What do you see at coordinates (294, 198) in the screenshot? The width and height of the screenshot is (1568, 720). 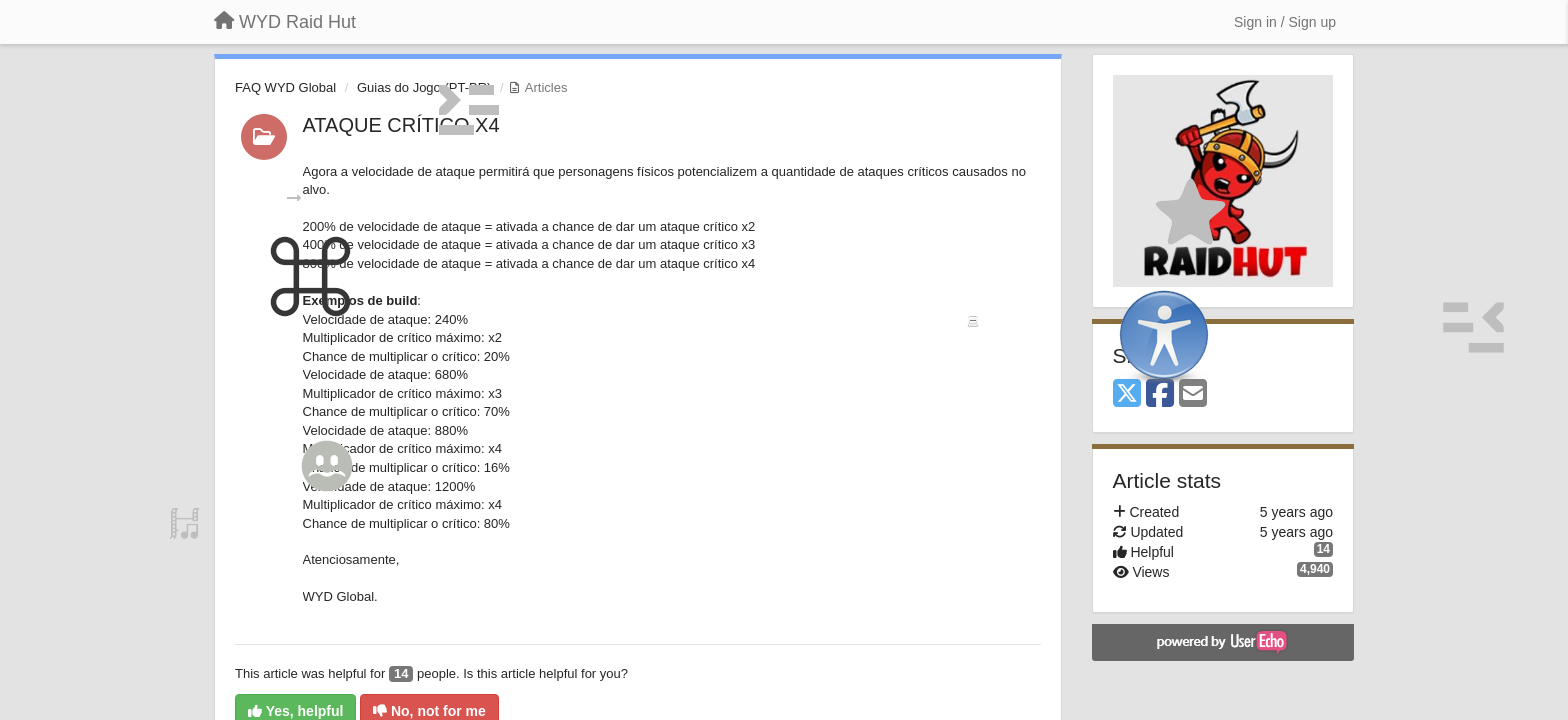 I see `play tracks in sequential order` at bounding box center [294, 198].